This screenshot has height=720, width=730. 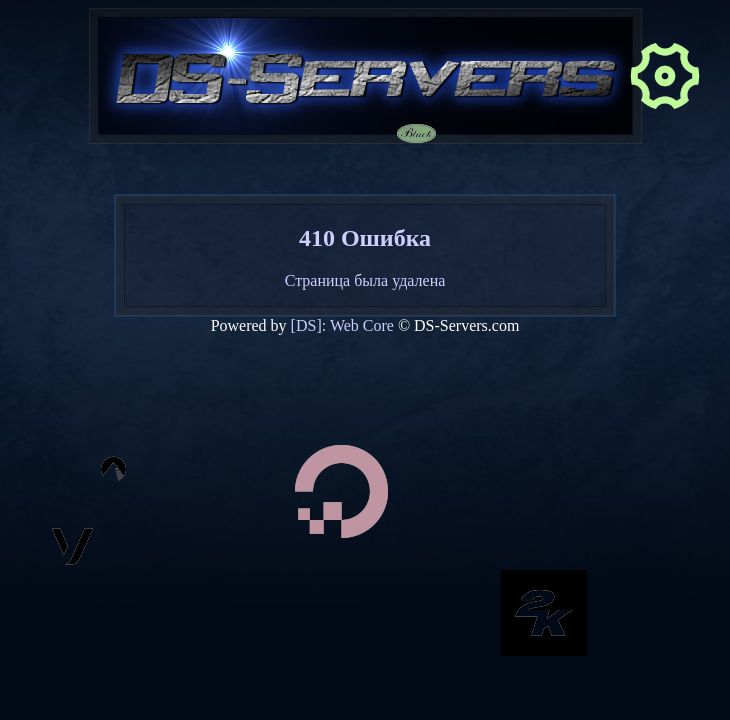 What do you see at coordinates (72, 546) in the screenshot?
I see `vonage app or service` at bounding box center [72, 546].